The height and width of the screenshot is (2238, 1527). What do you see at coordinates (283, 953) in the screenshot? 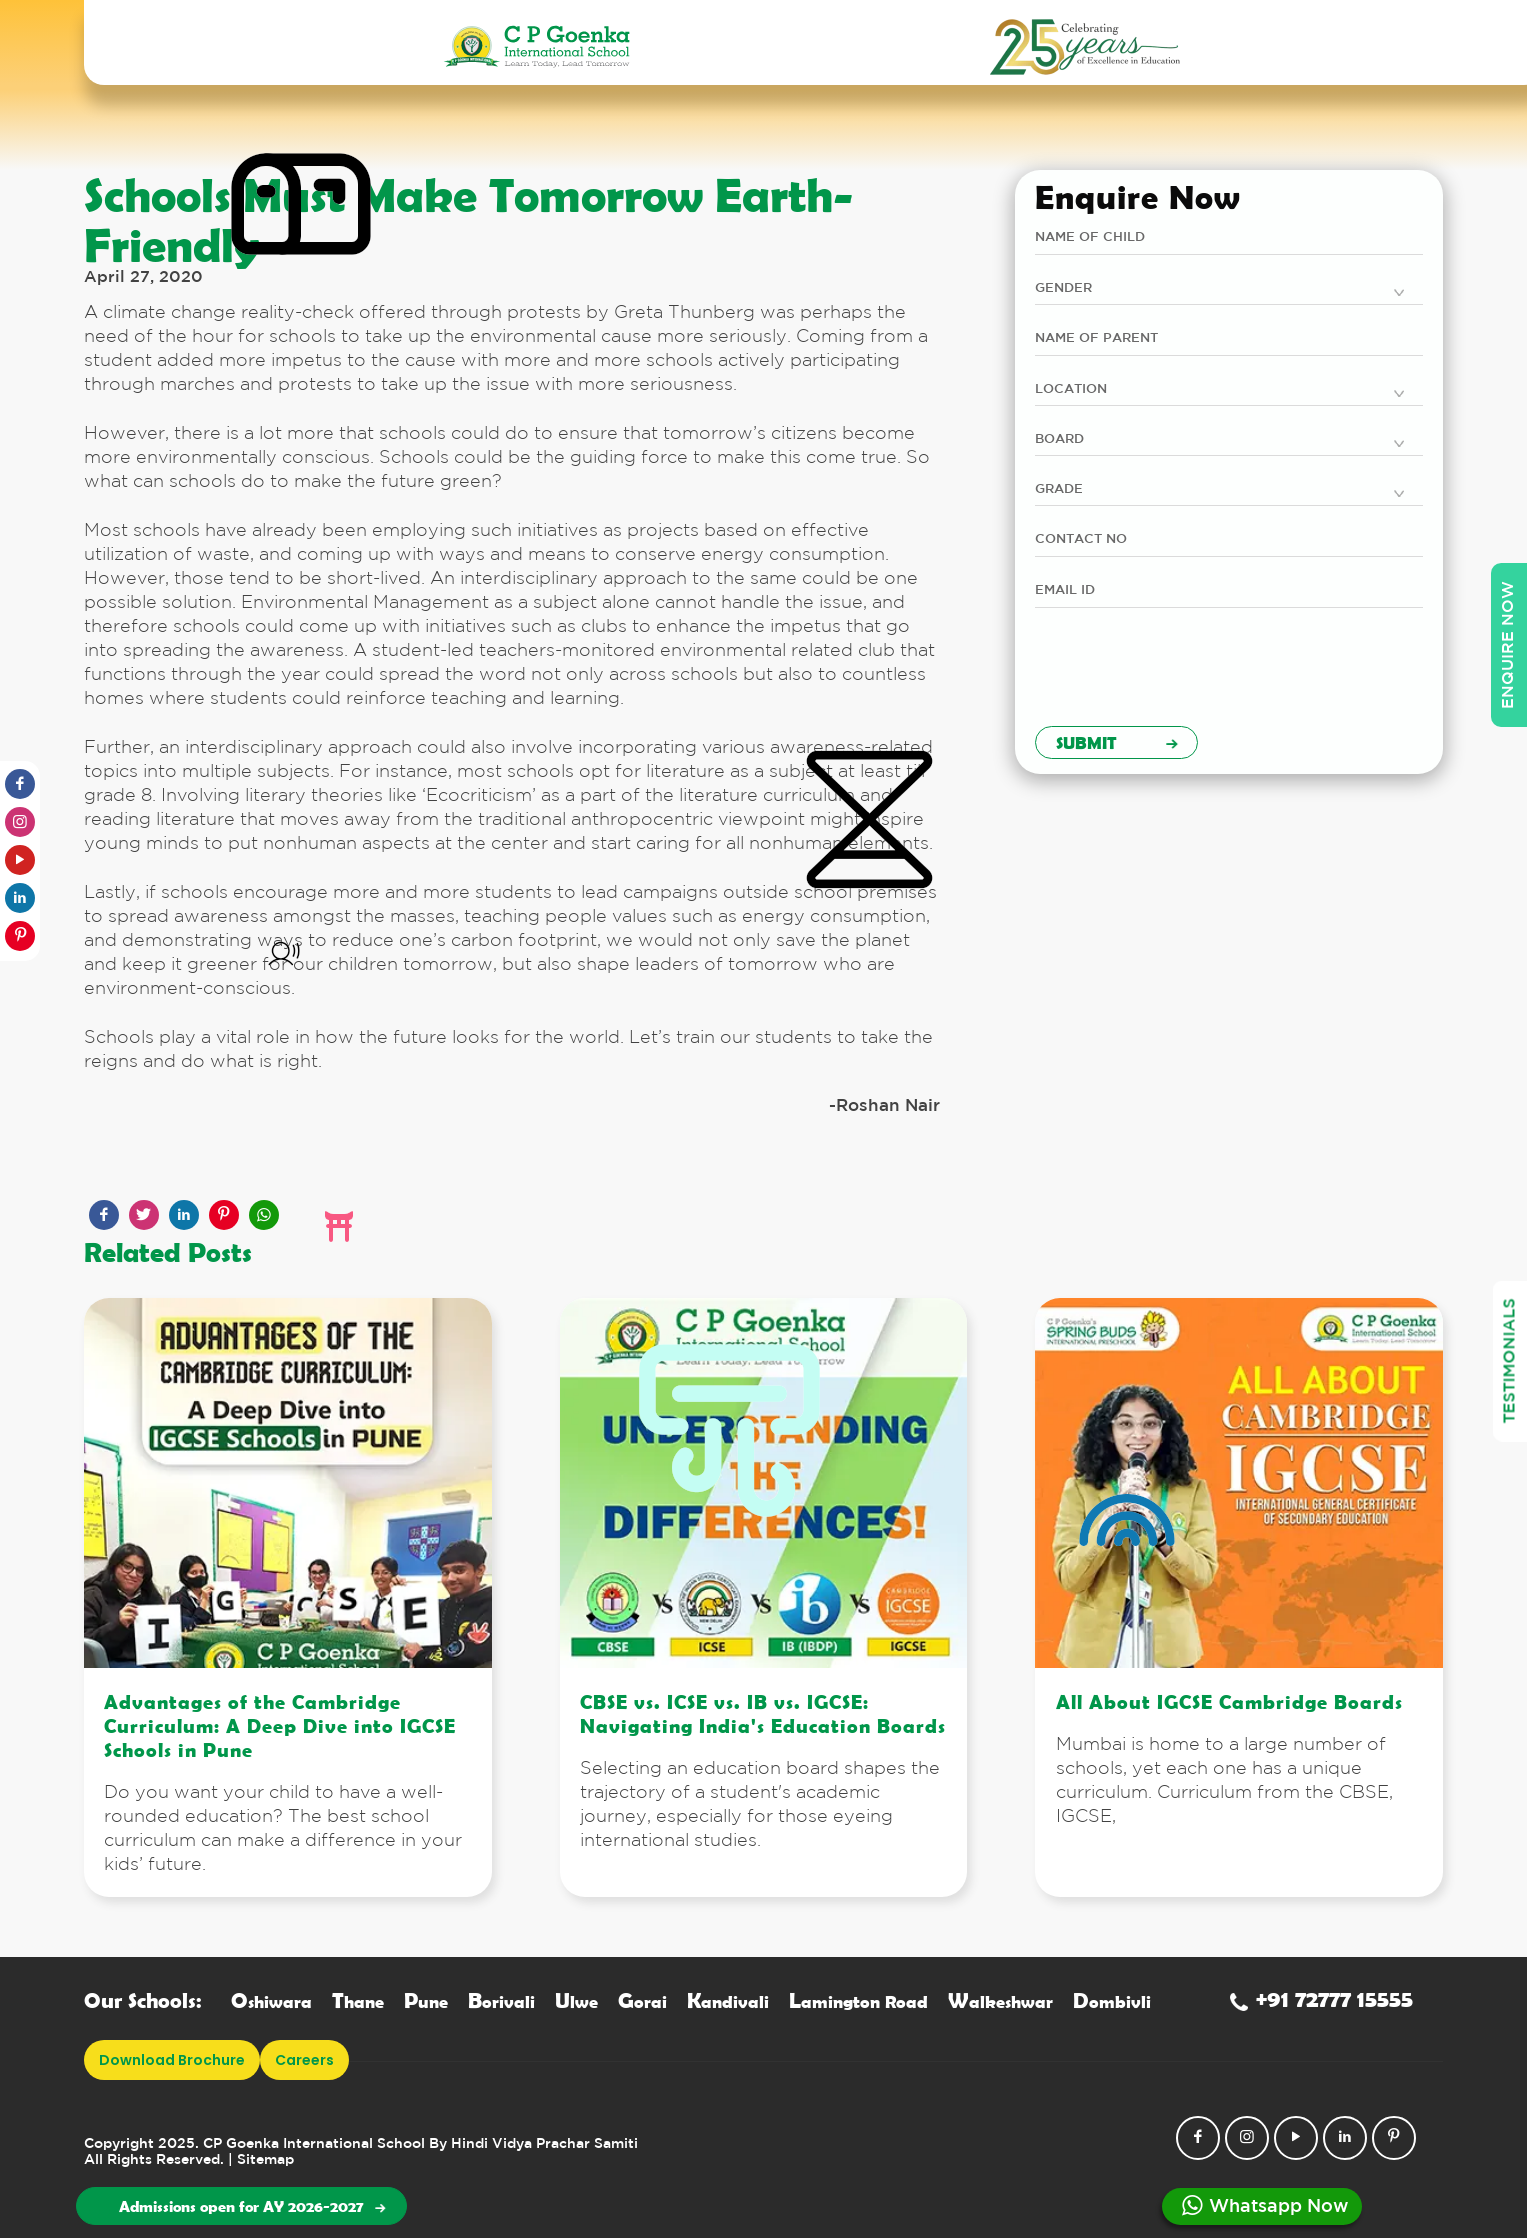
I see `user audio or voice settings` at bounding box center [283, 953].